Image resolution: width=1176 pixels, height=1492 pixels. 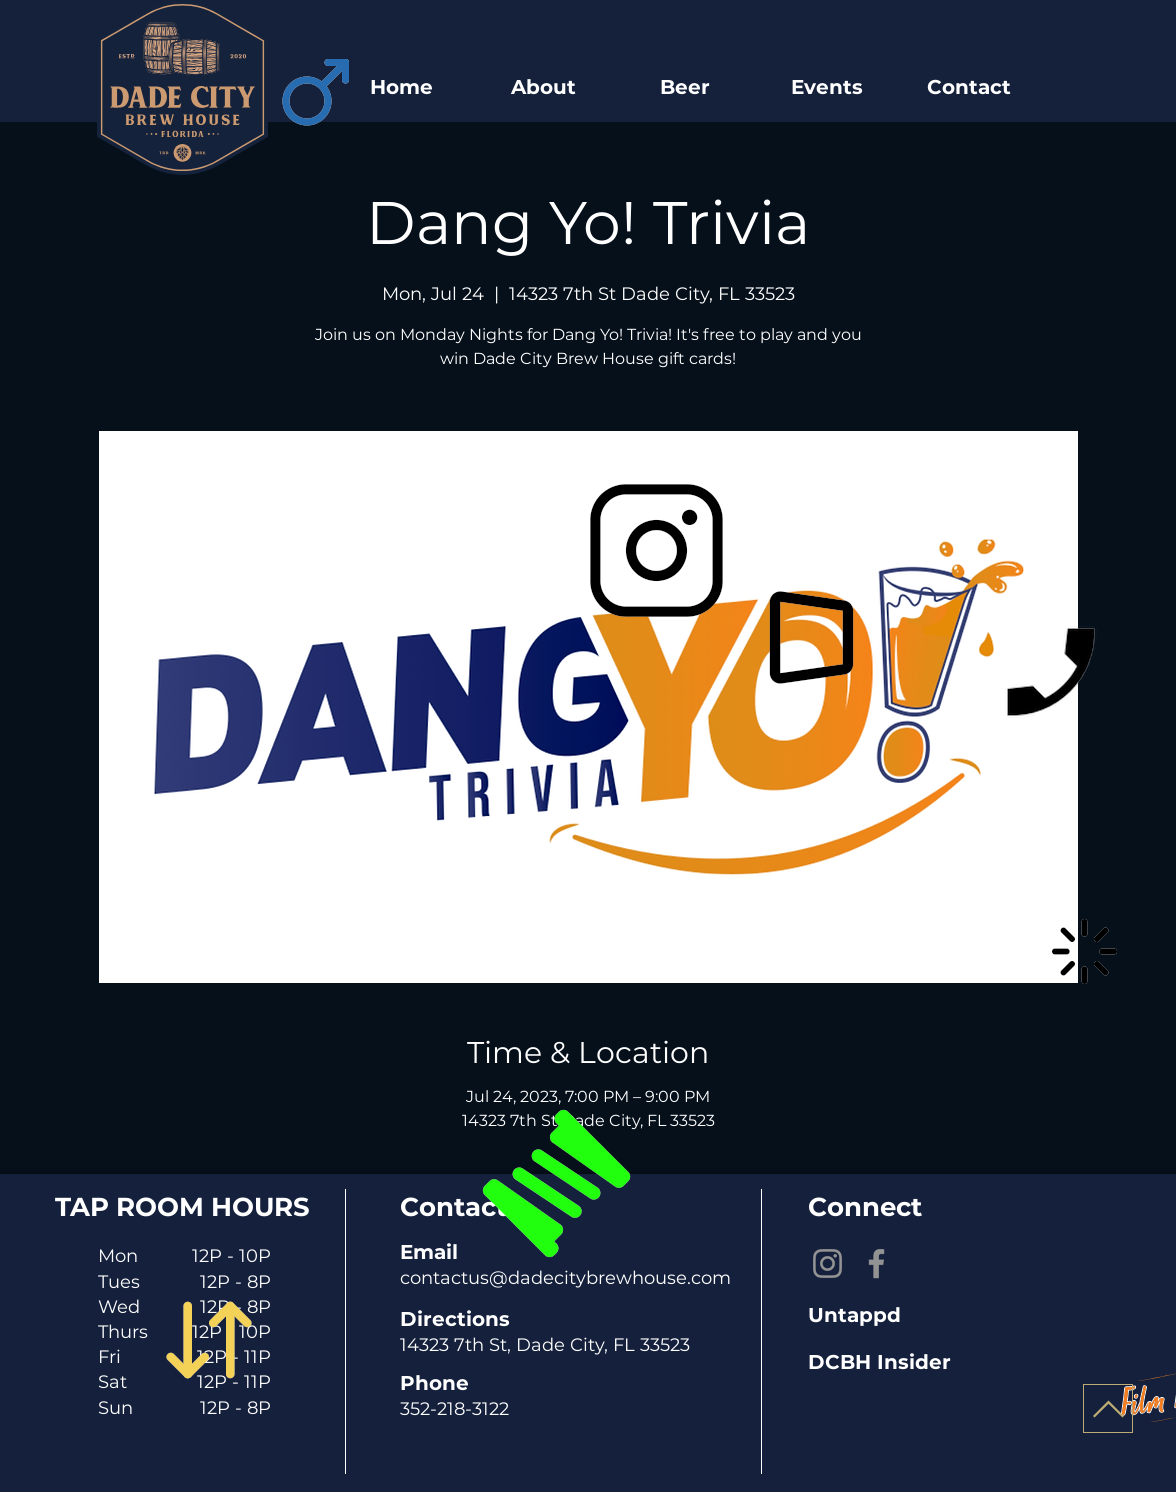 I want to click on adjust perspective or 3D view settings, so click(x=811, y=637).